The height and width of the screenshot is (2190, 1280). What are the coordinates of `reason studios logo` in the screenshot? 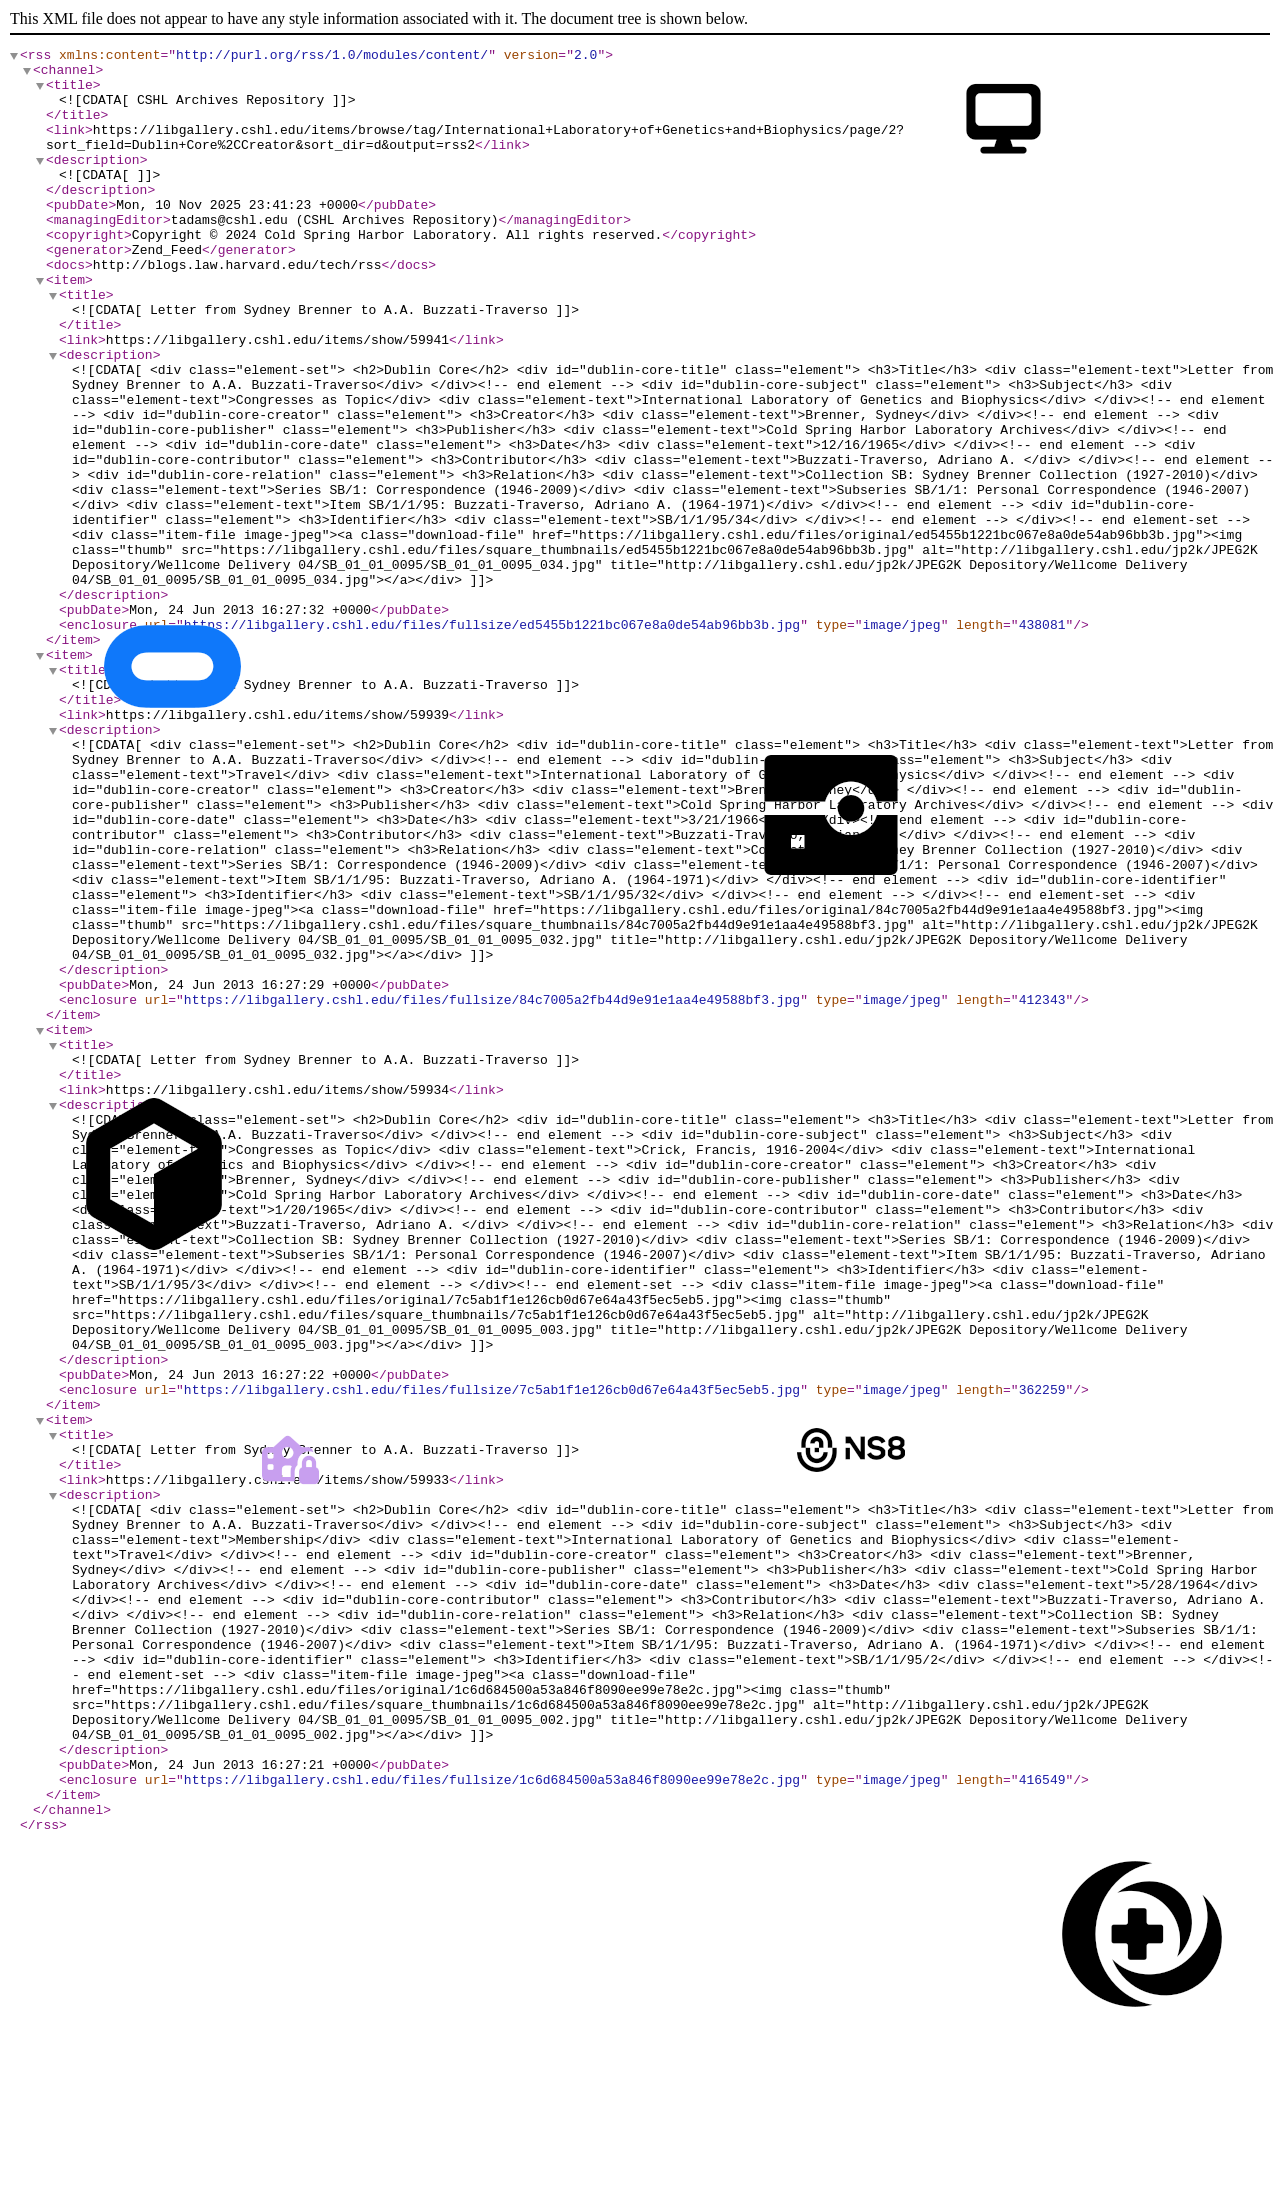 It's located at (154, 1174).